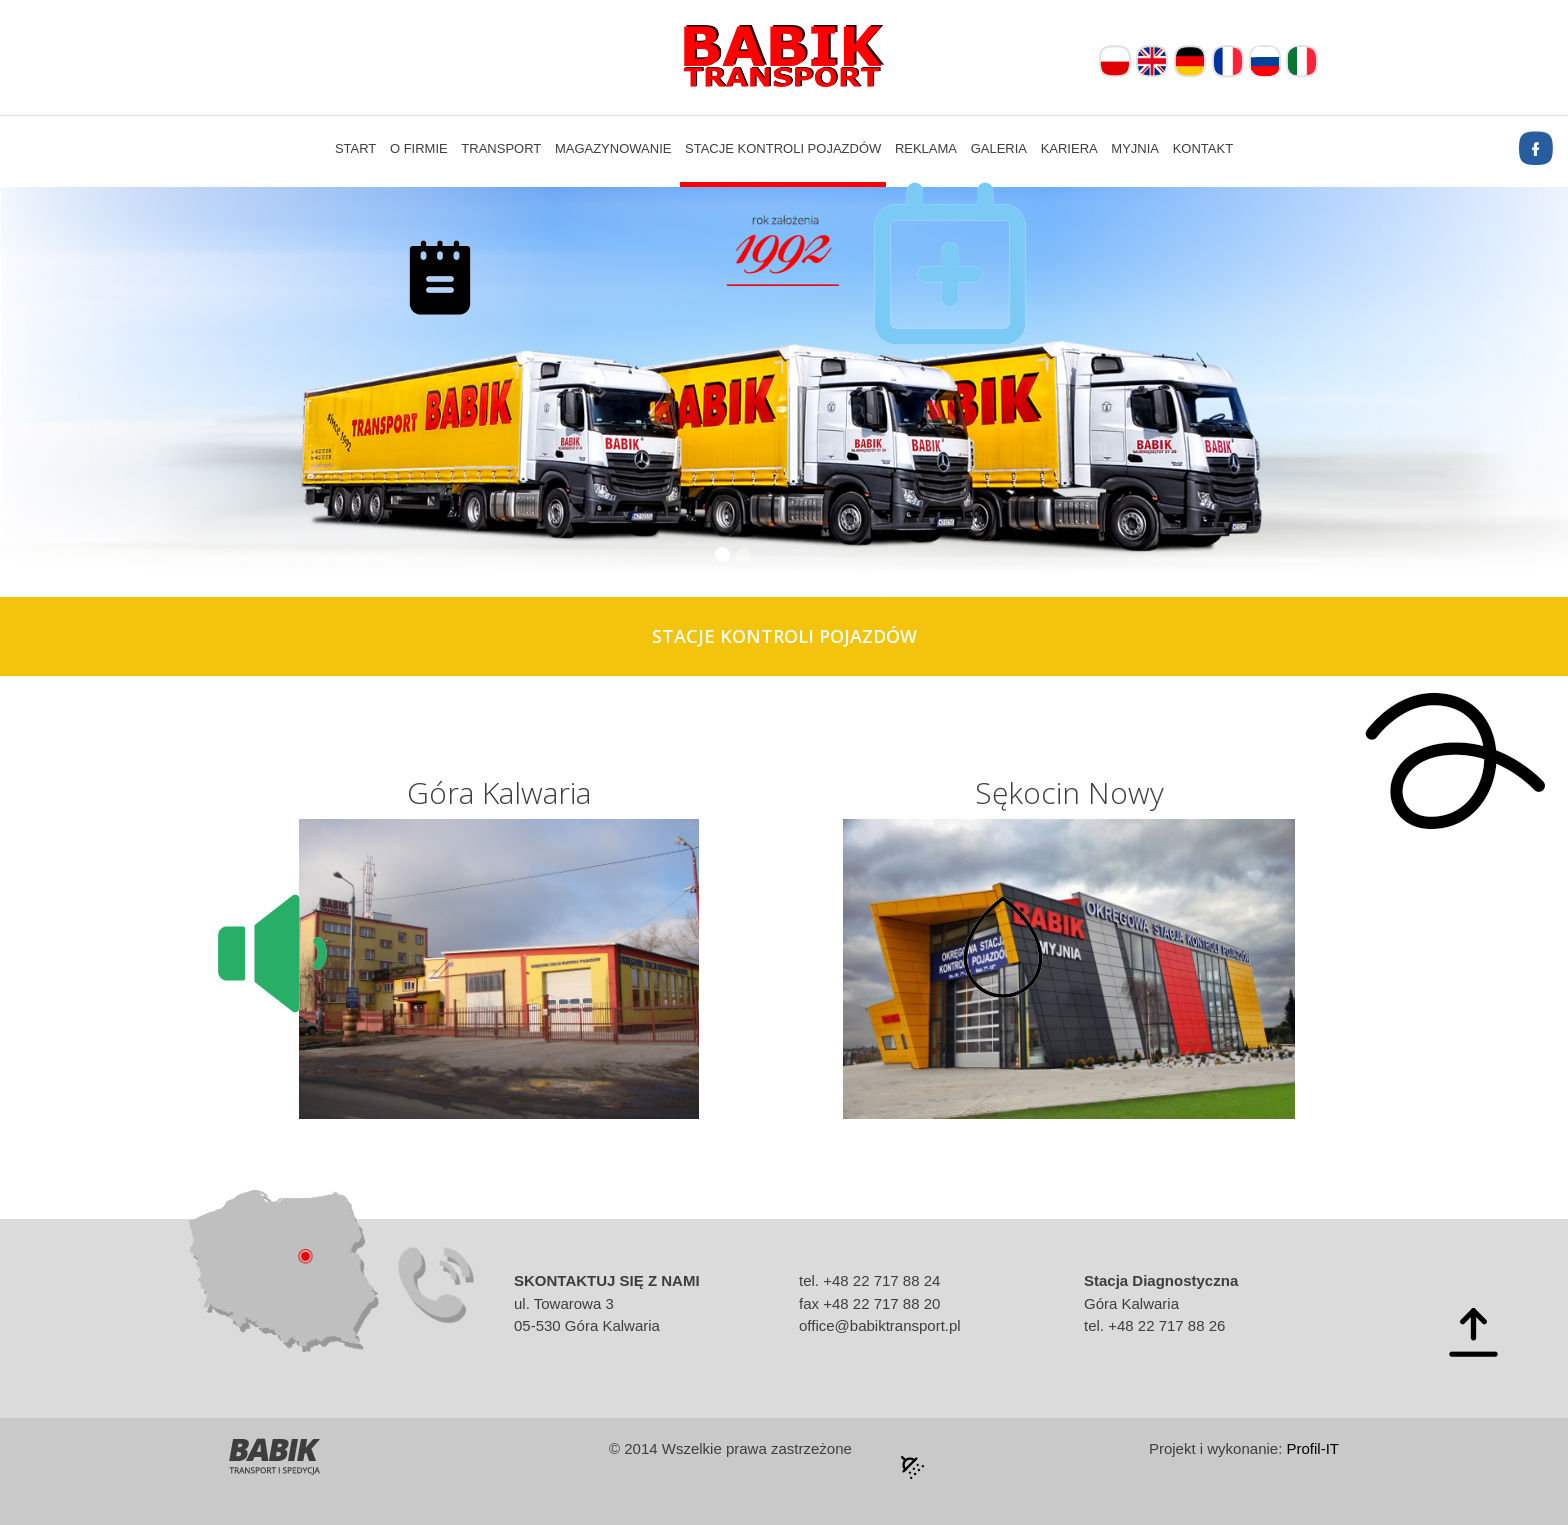  What do you see at coordinates (1446, 761) in the screenshot?
I see `toggle freehand drawing or scribble mode` at bounding box center [1446, 761].